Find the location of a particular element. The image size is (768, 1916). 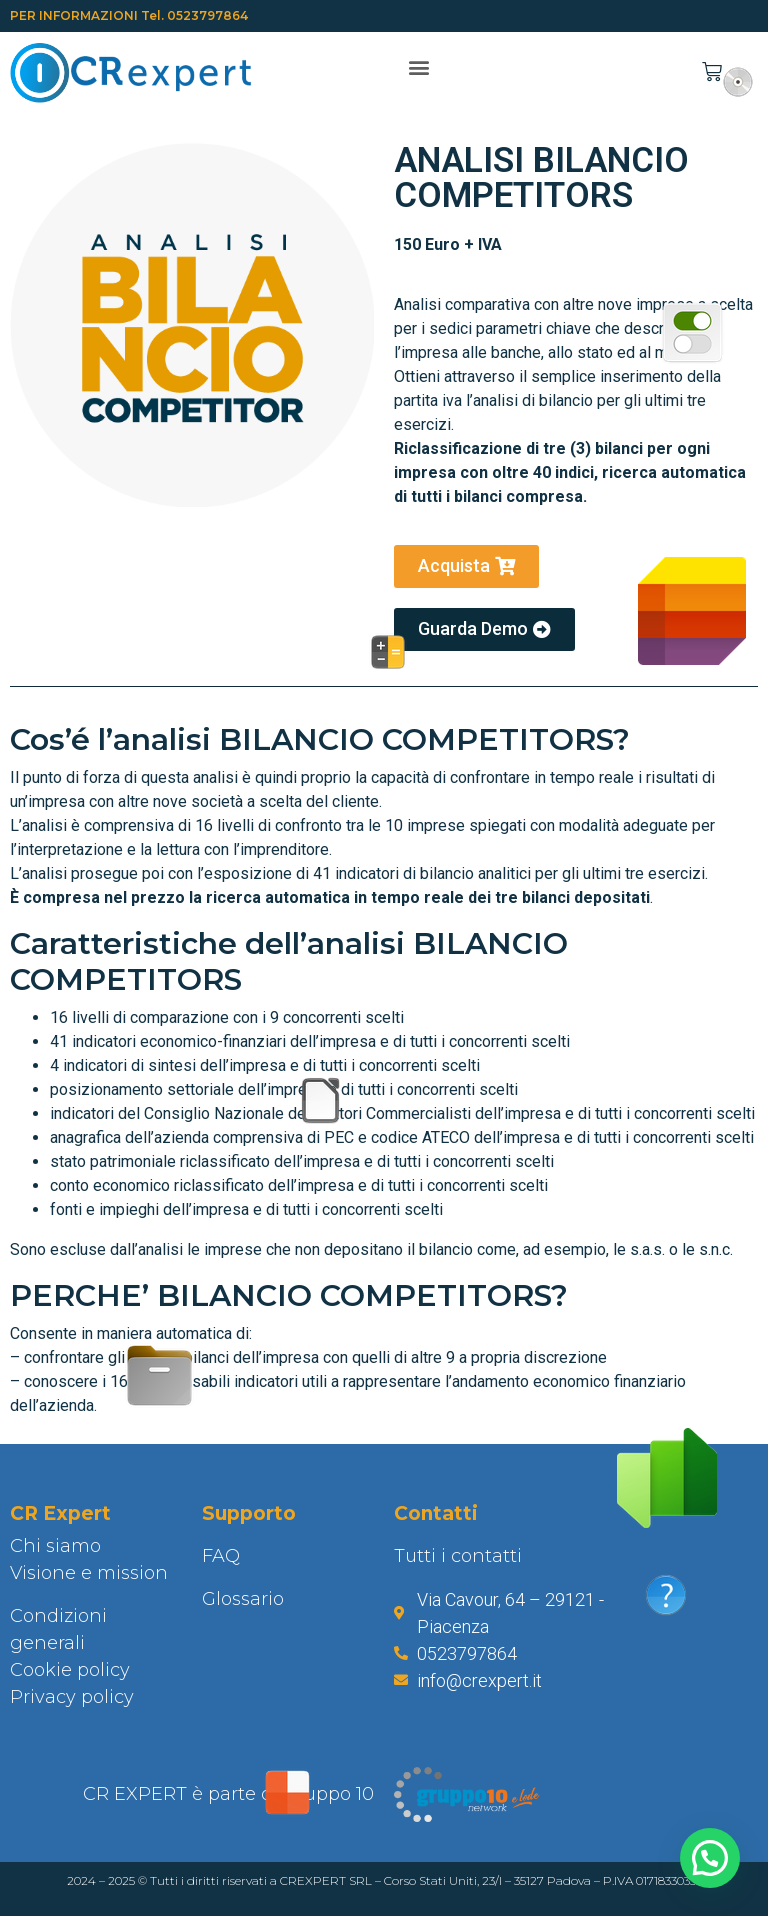

open the lists app is located at coordinates (692, 611).